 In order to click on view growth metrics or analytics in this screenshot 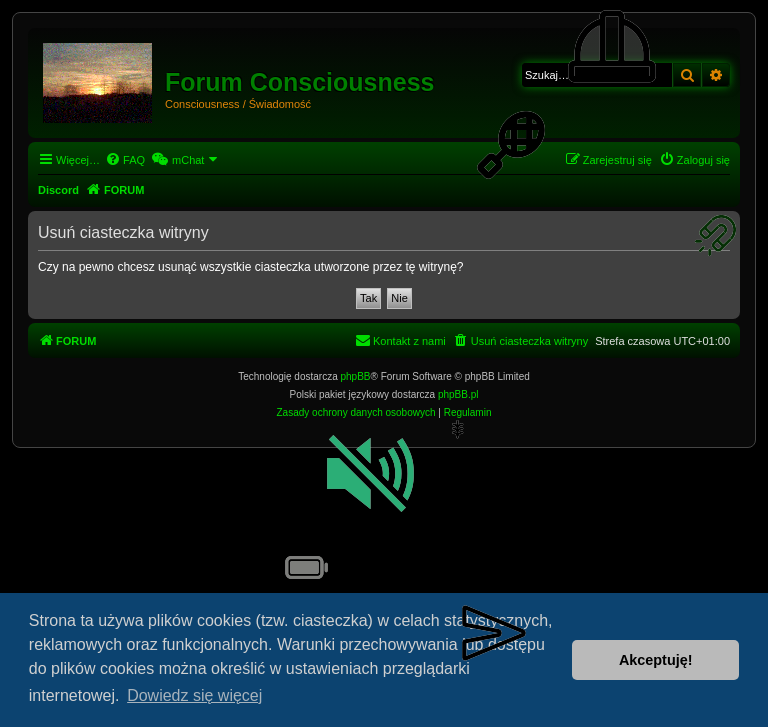, I will do `click(457, 429)`.